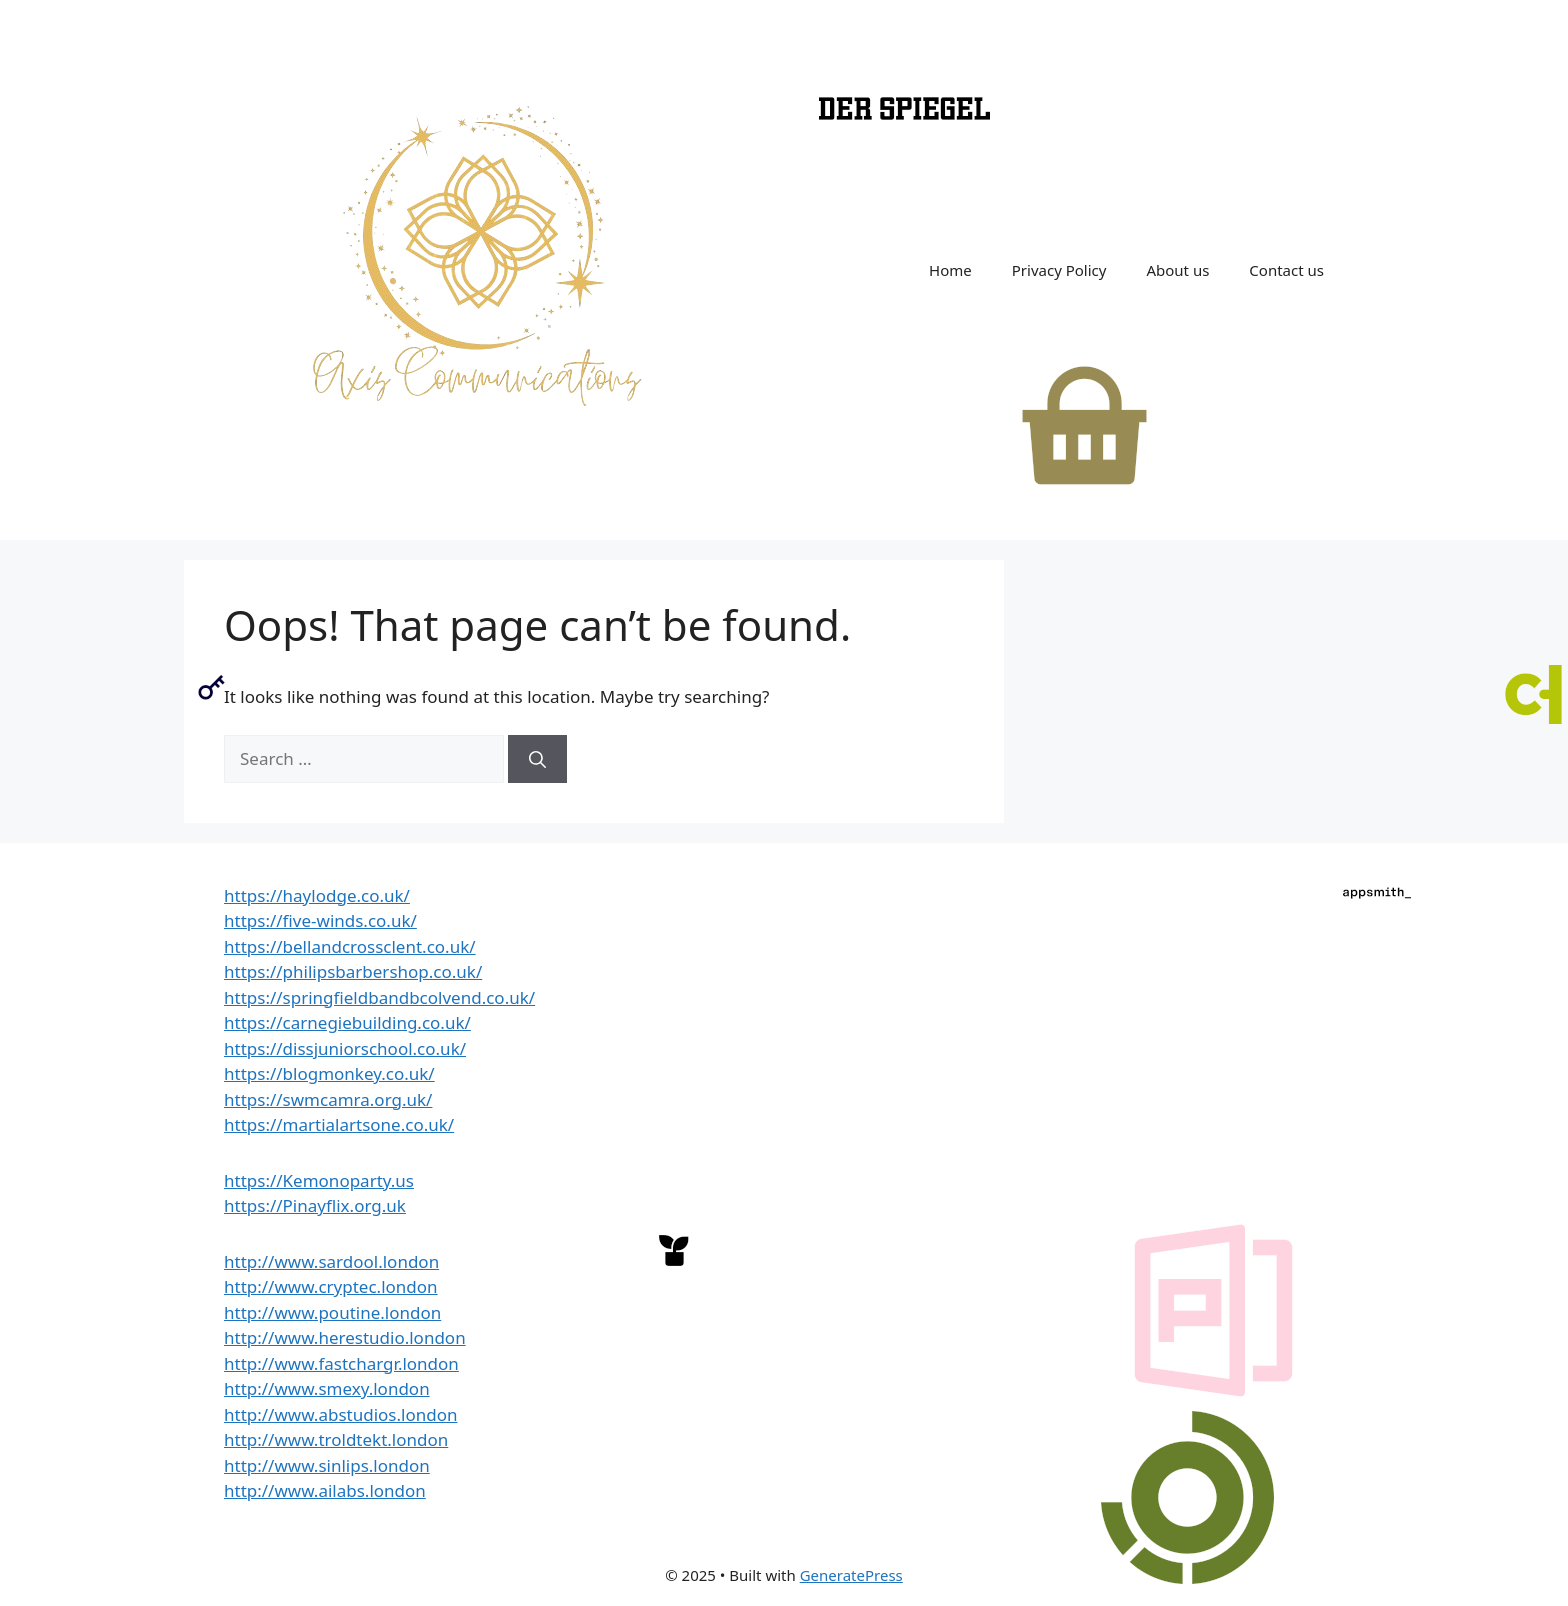 This screenshot has height=1606, width=1568. I want to click on visit Der Spiegel news website, so click(904, 108).